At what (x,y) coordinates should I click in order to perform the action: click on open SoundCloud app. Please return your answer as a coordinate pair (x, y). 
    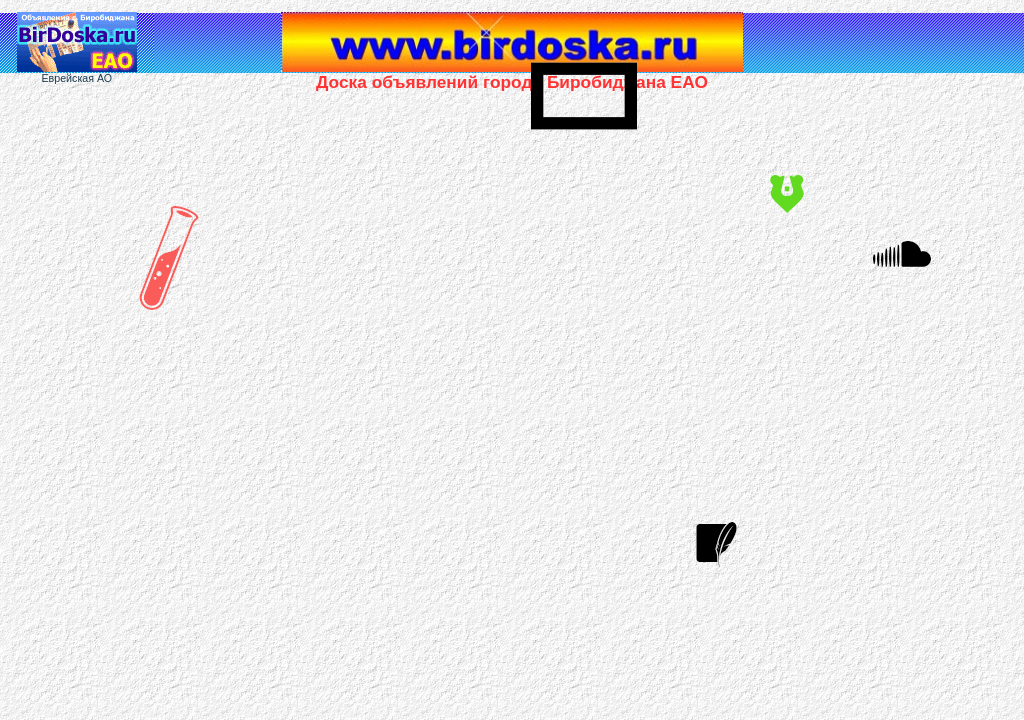
    Looking at the image, I should click on (902, 254).